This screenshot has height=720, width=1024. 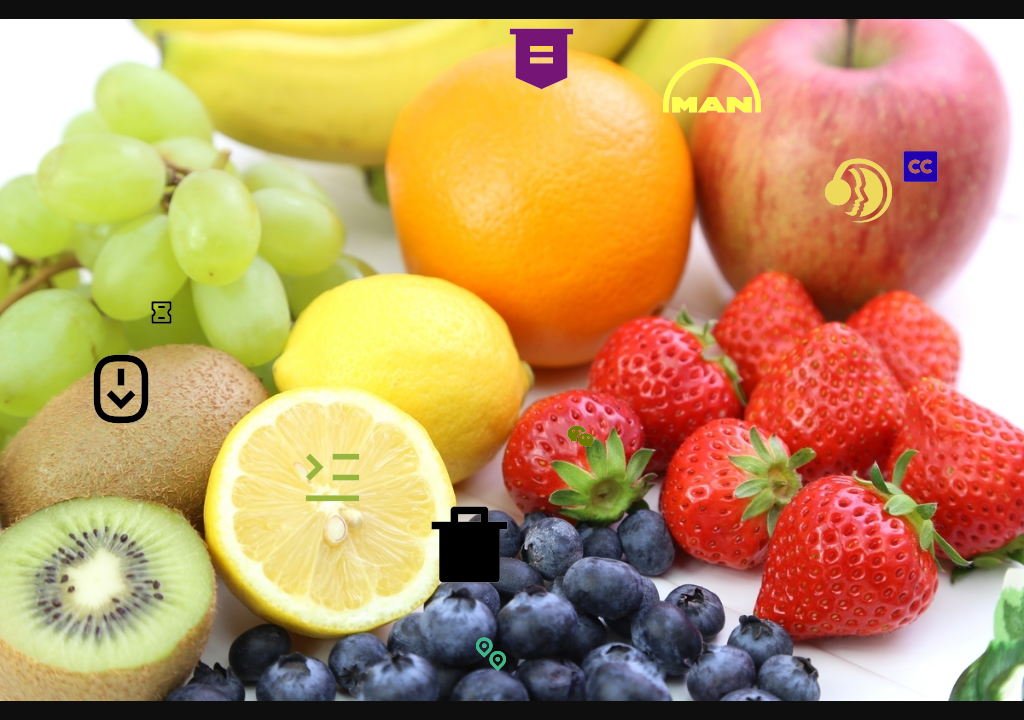 I want to click on MAN truck and bus company logo, so click(x=712, y=85).